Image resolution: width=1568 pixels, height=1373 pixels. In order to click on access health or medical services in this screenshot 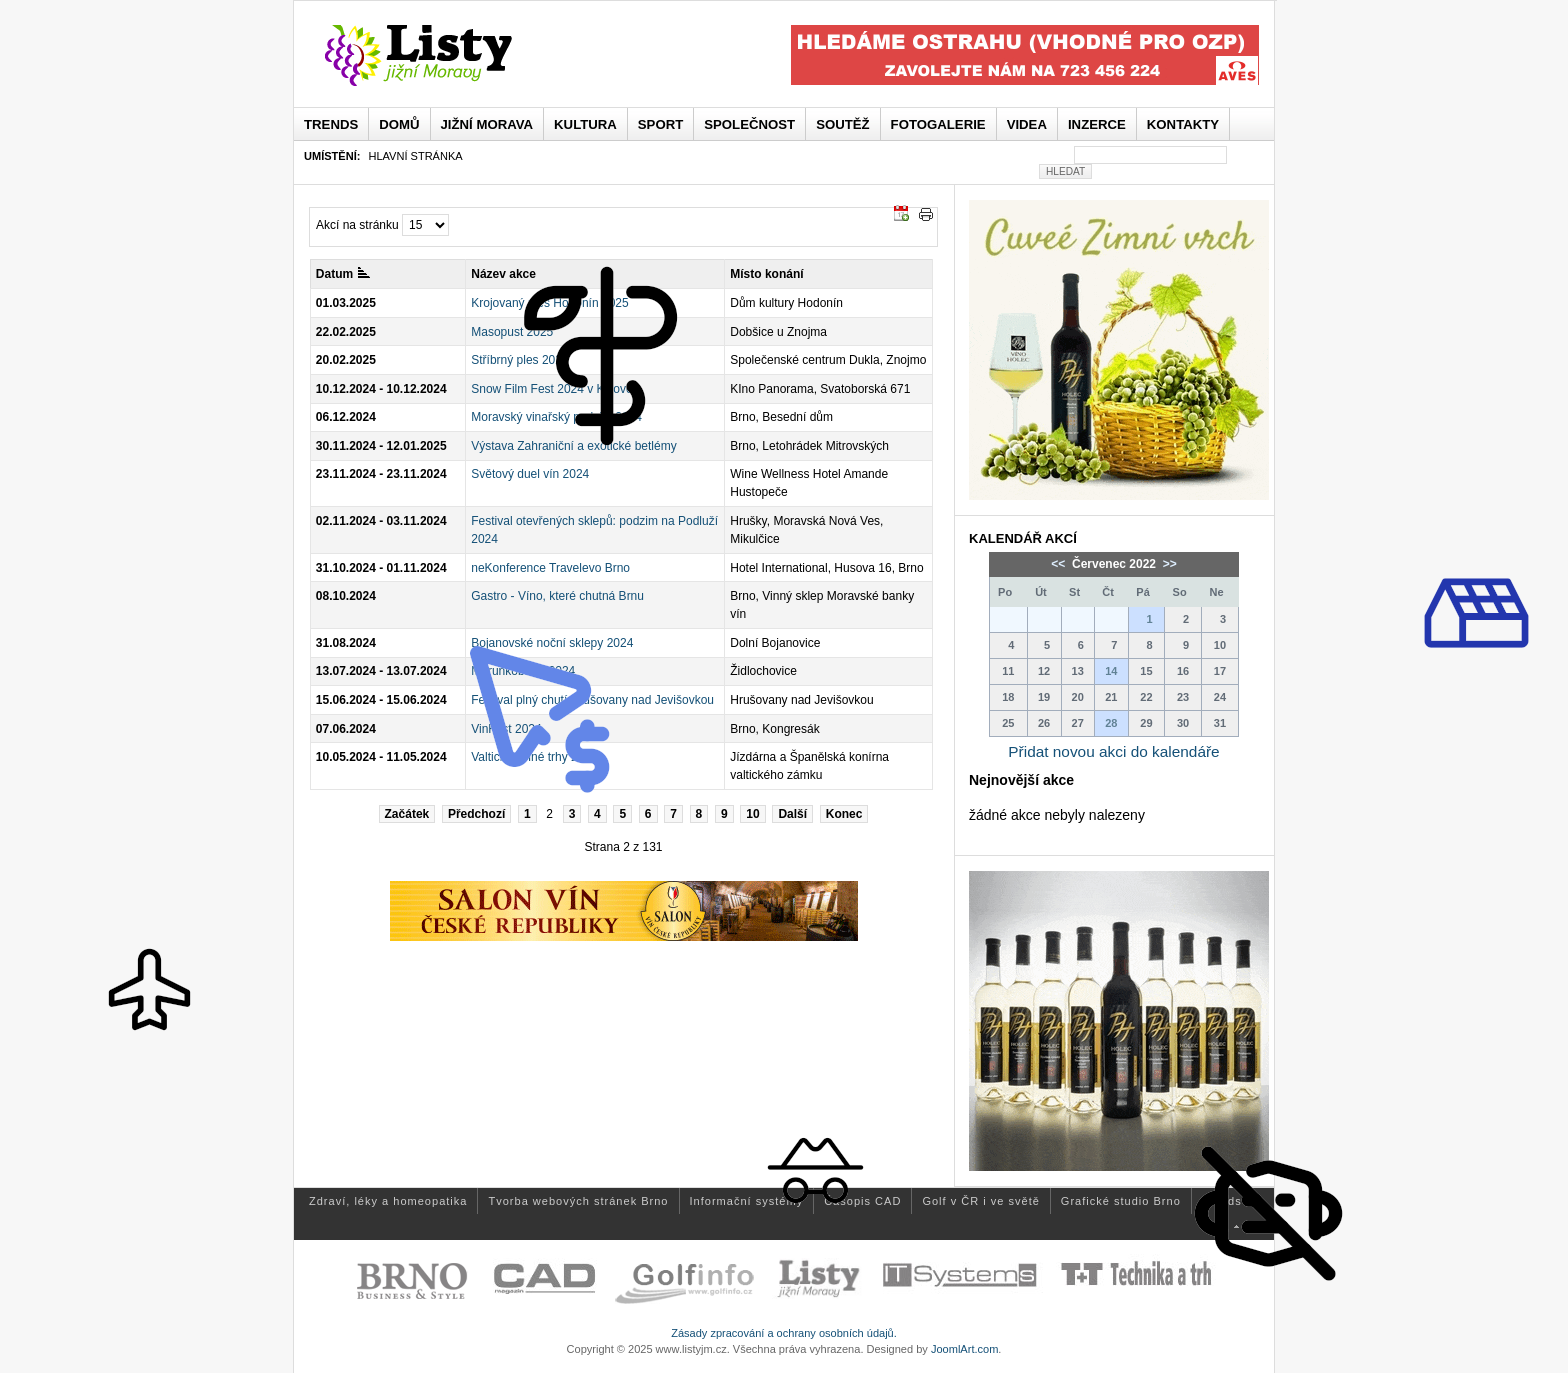, I will do `click(607, 356)`.